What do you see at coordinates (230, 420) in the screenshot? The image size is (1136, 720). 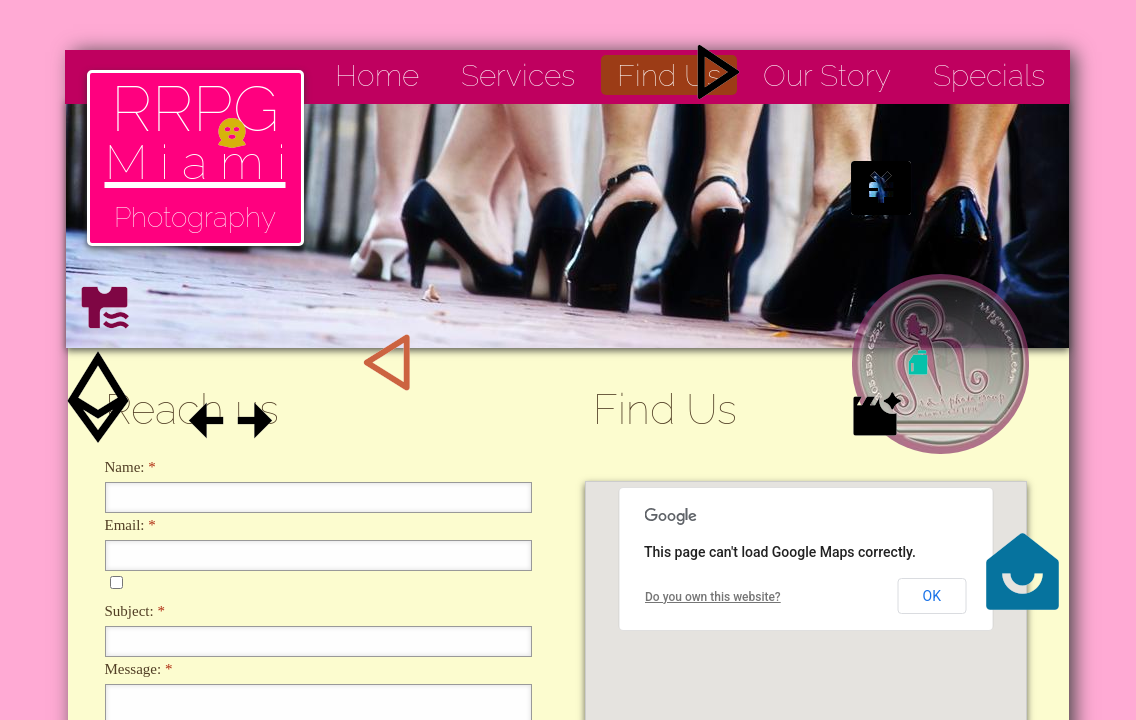 I see `expand content horizontally` at bounding box center [230, 420].